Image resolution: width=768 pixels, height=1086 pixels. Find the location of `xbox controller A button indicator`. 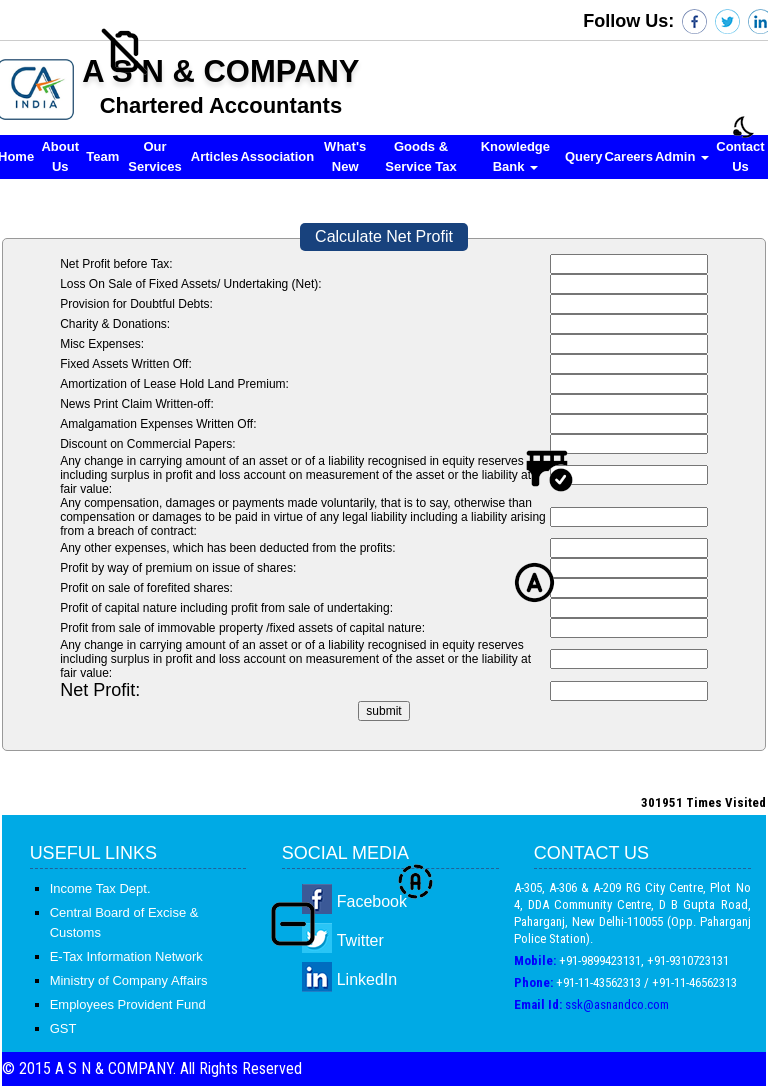

xbox controller A button indicator is located at coordinates (534, 582).